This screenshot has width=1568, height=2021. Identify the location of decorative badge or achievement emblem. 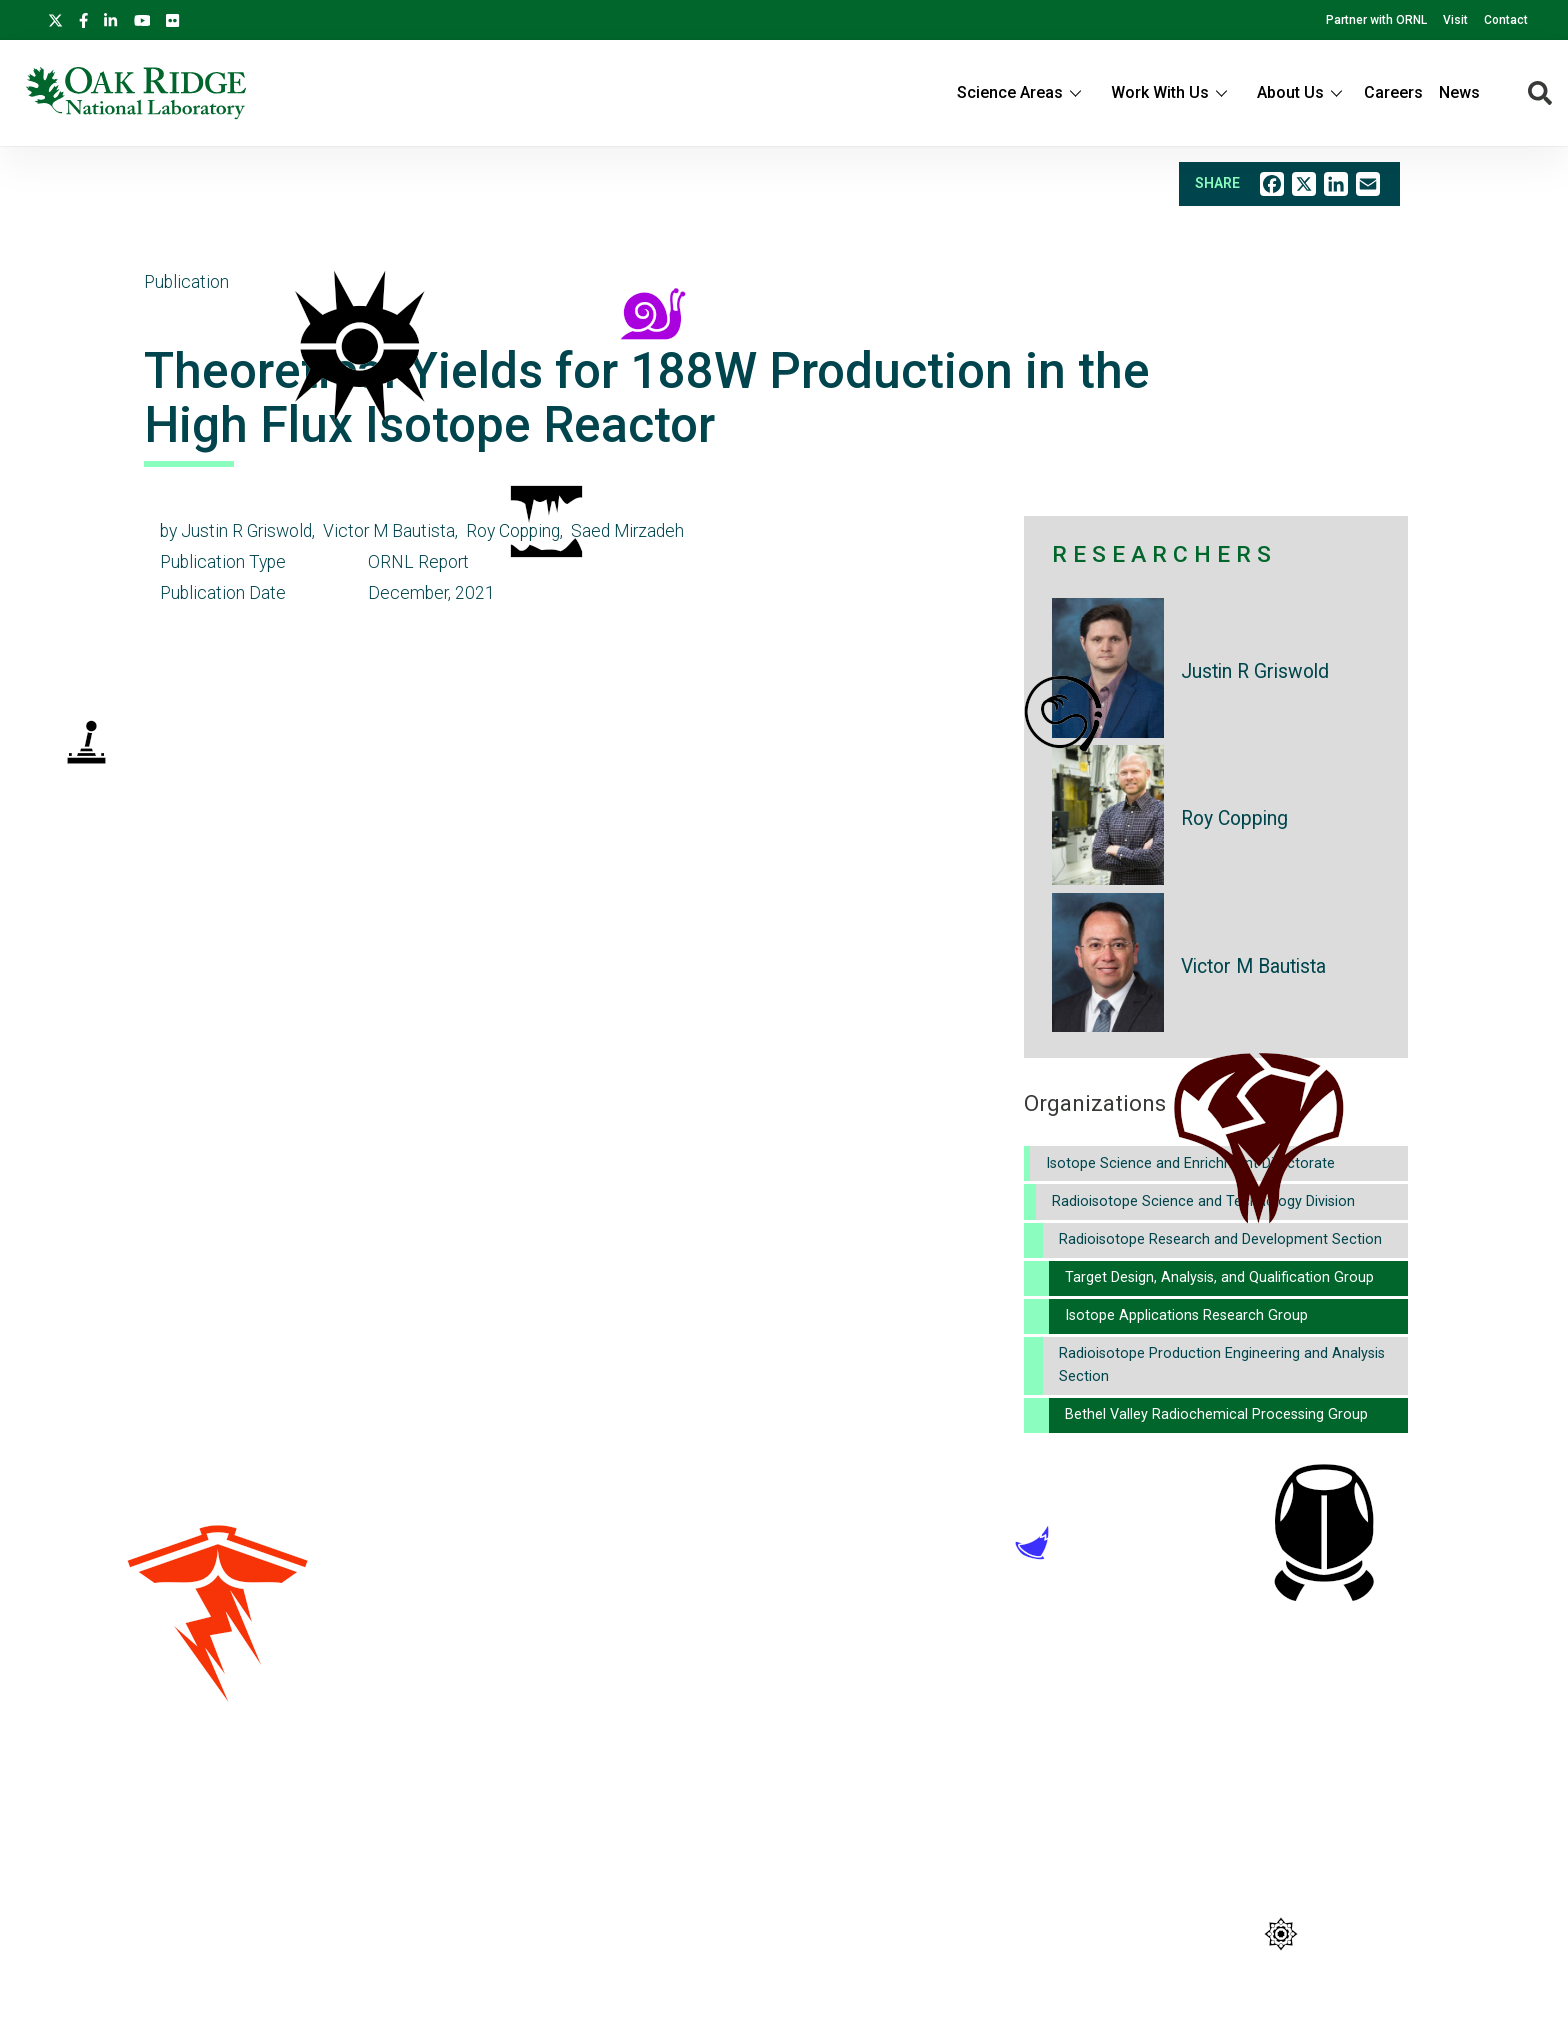
(1281, 1934).